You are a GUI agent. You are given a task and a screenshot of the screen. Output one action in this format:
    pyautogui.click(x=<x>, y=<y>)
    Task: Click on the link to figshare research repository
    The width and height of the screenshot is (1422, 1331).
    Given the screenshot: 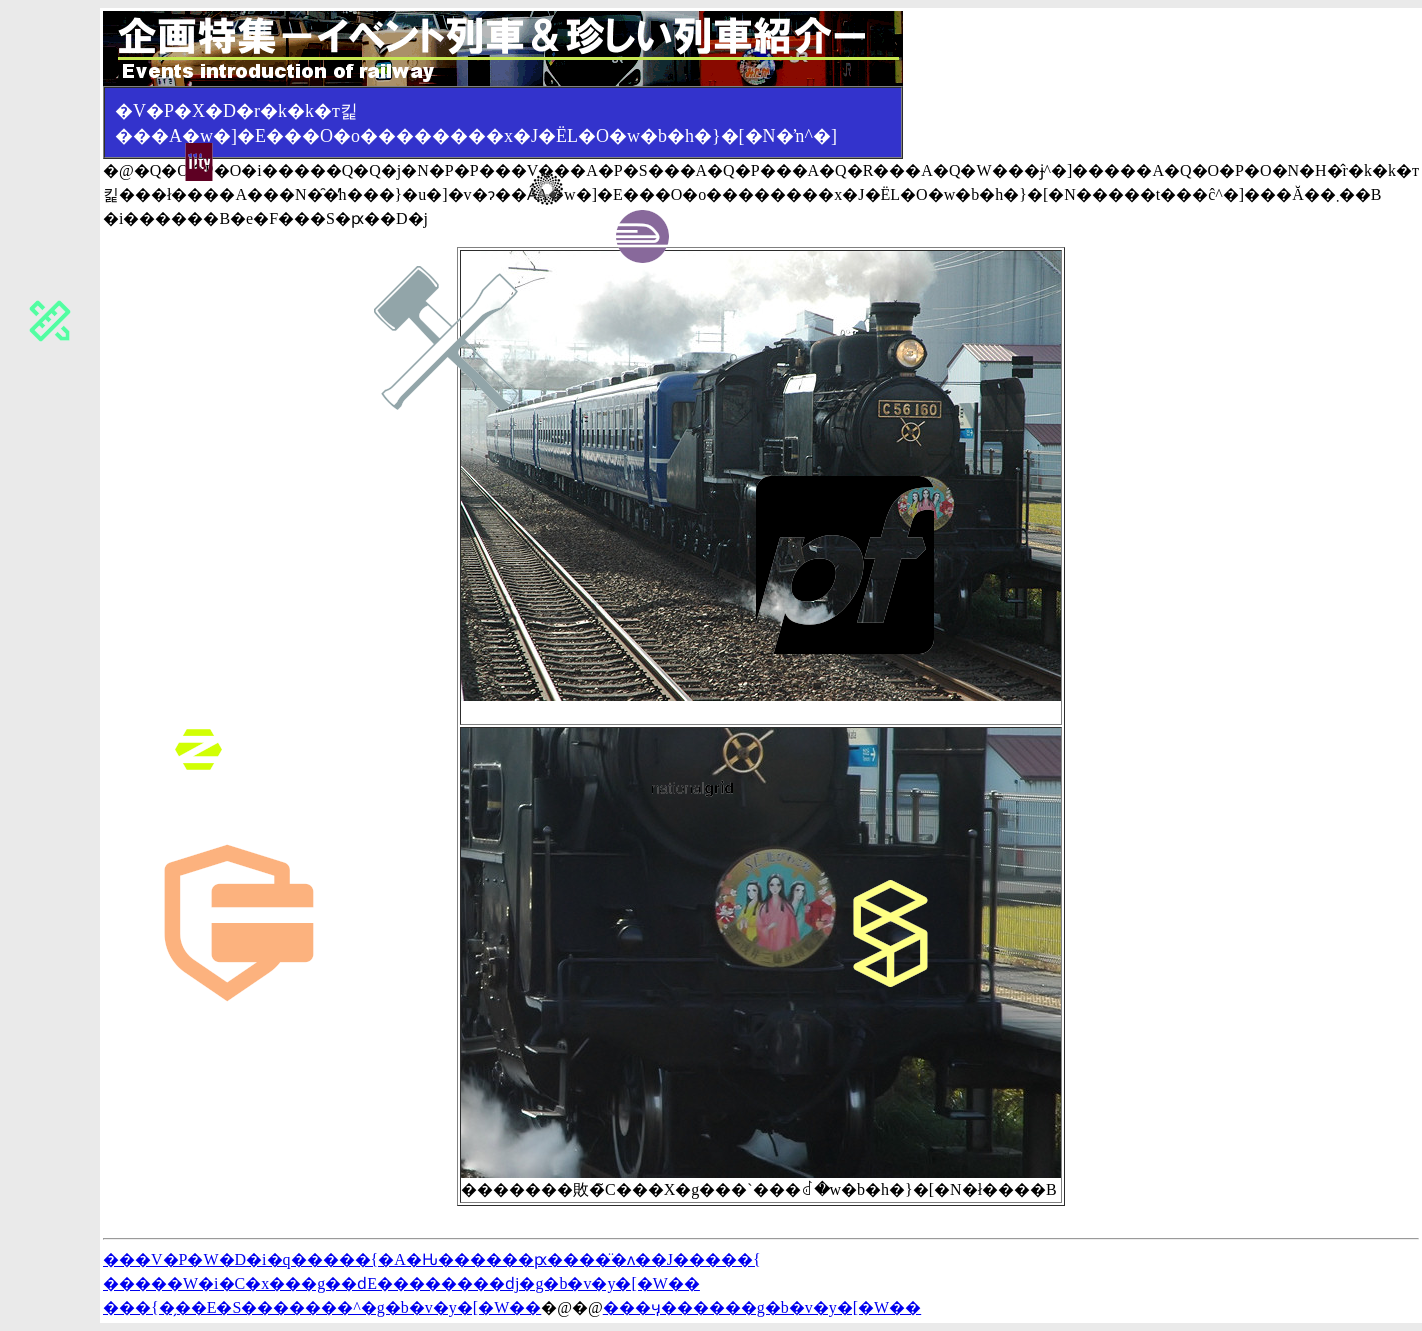 What is the action you would take?
    pyautogui.click(x=547, y=189)
    